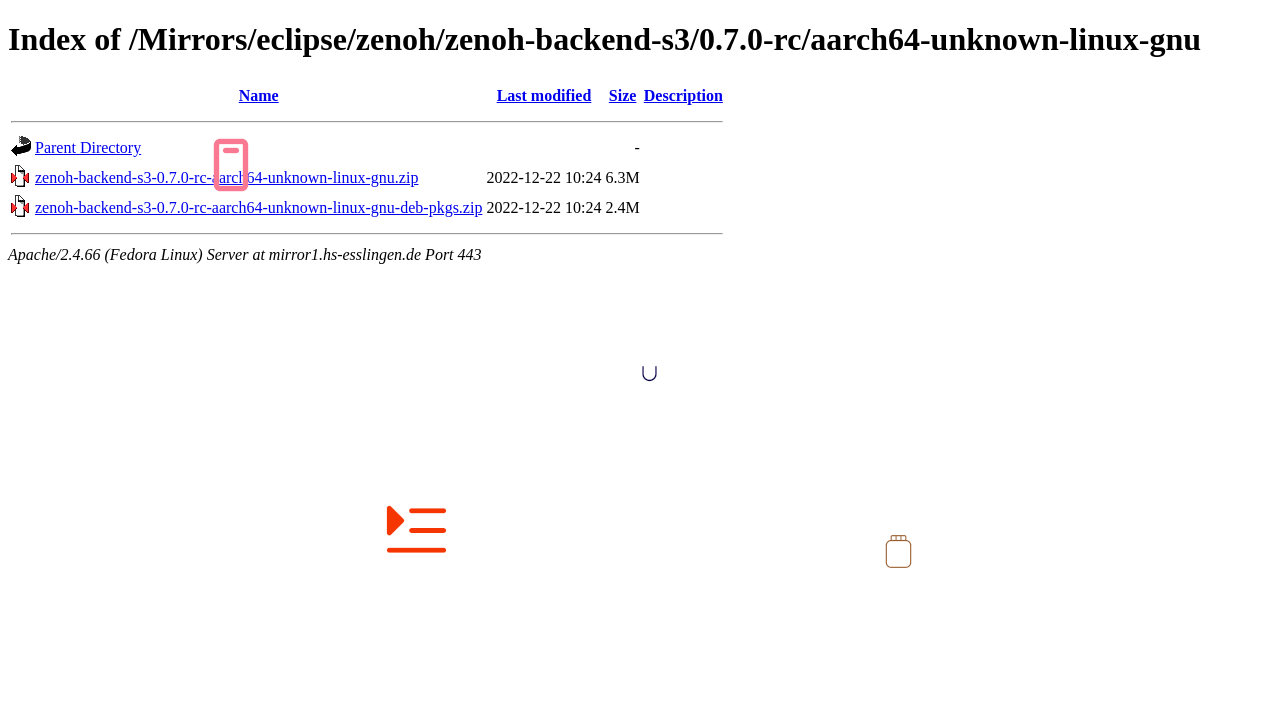  I want to click on combine or merge selected elements, so click(649, 372).